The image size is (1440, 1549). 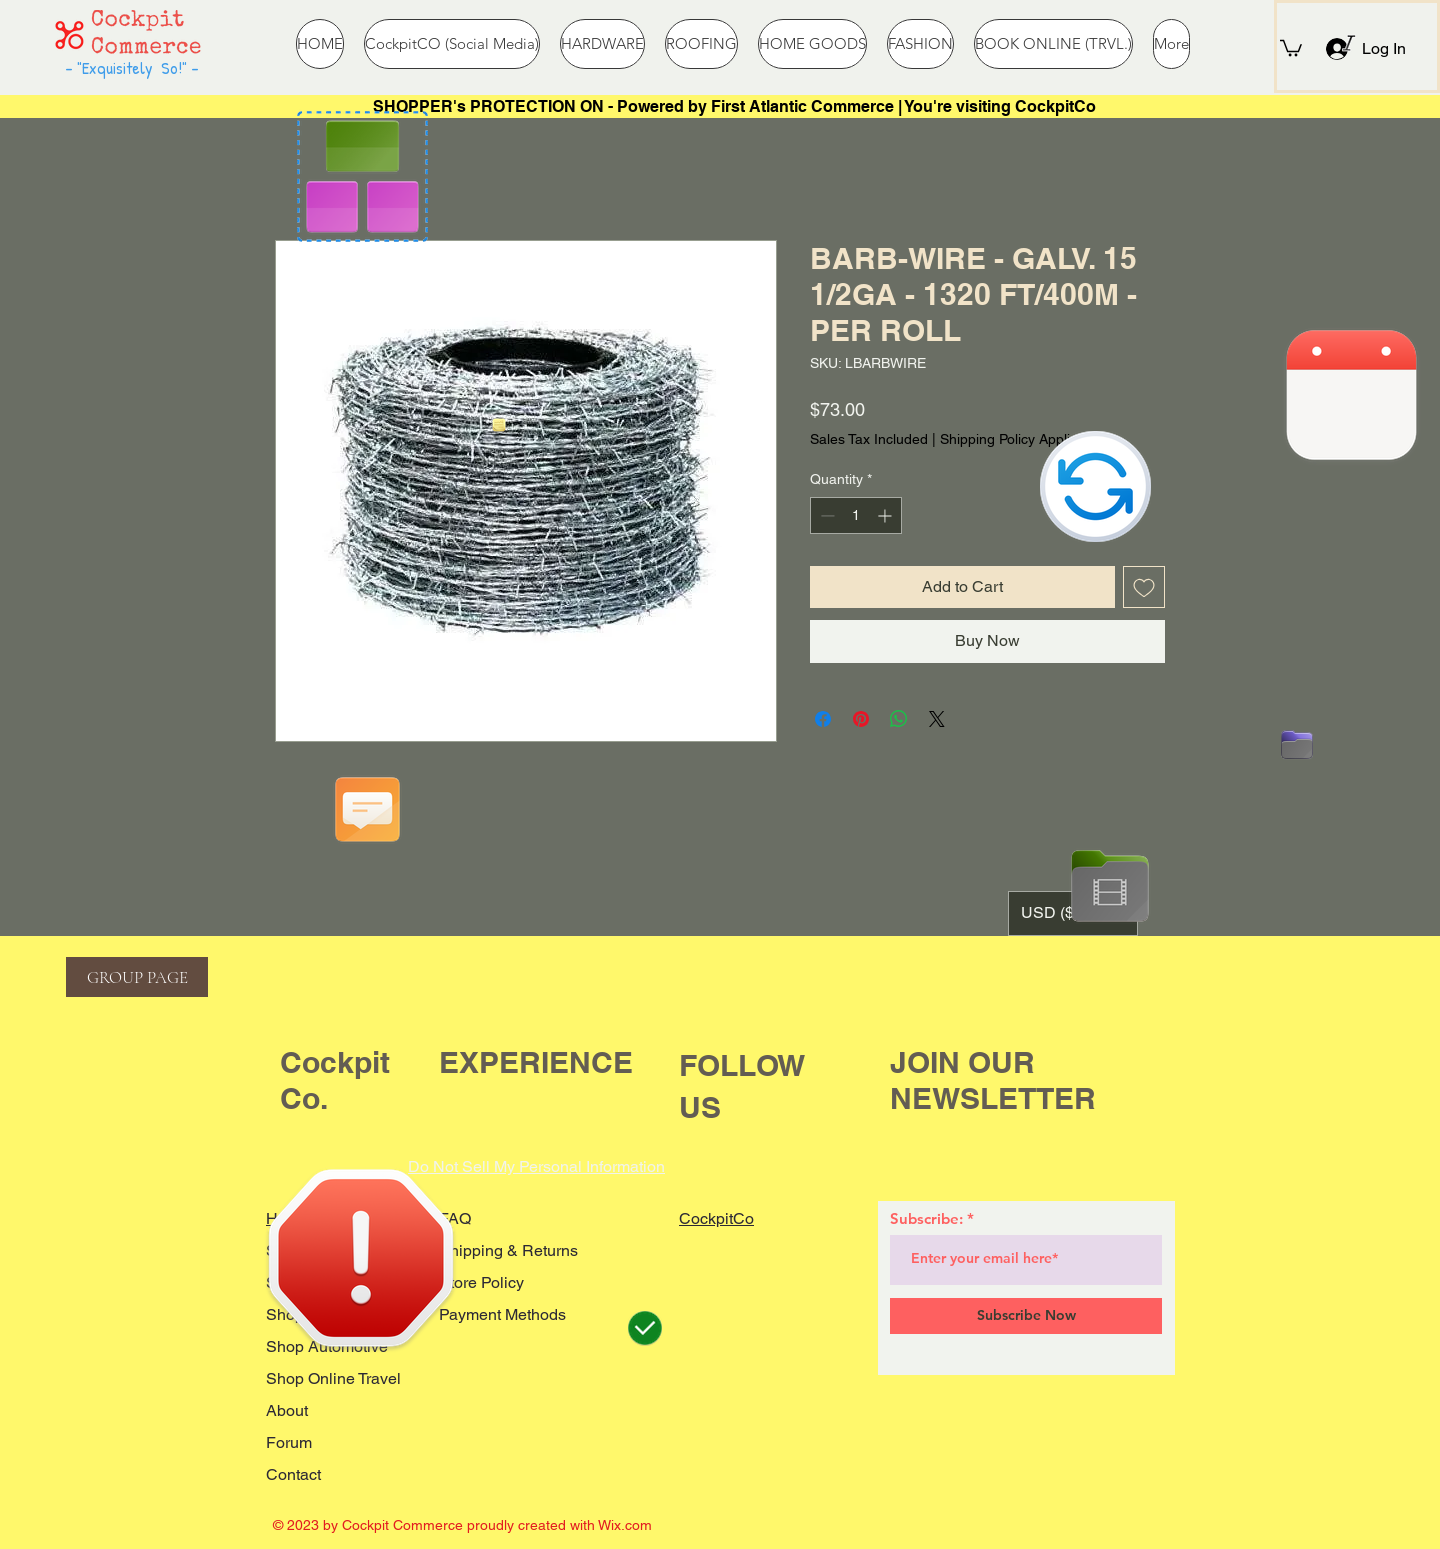 What do you see at coordinates (361, 1258) in the screenshot?
I see `indicates a critical error or warning that requires attention` at bounding box center [361, 1258].